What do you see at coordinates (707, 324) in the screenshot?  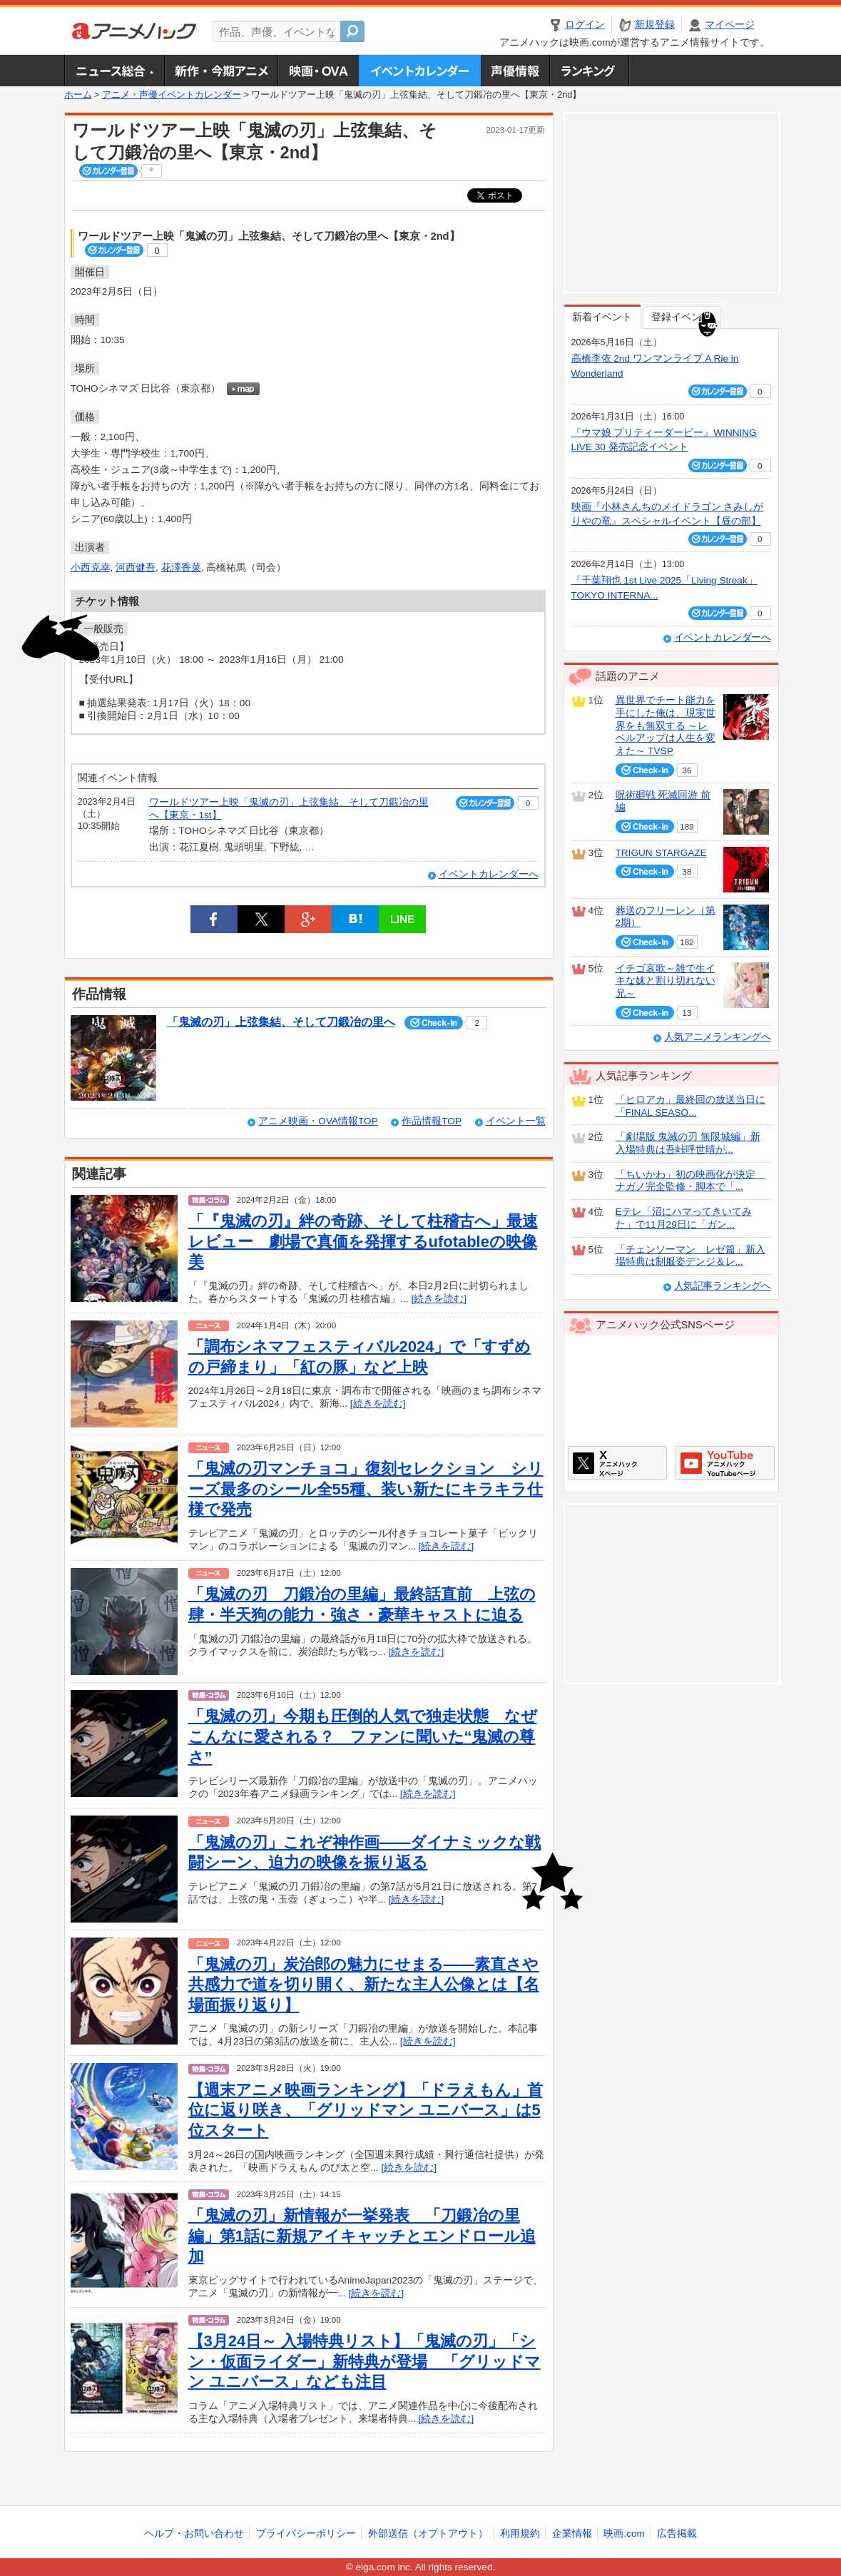 I see `access cyborg or android character options` at bounding box center [707, 324].